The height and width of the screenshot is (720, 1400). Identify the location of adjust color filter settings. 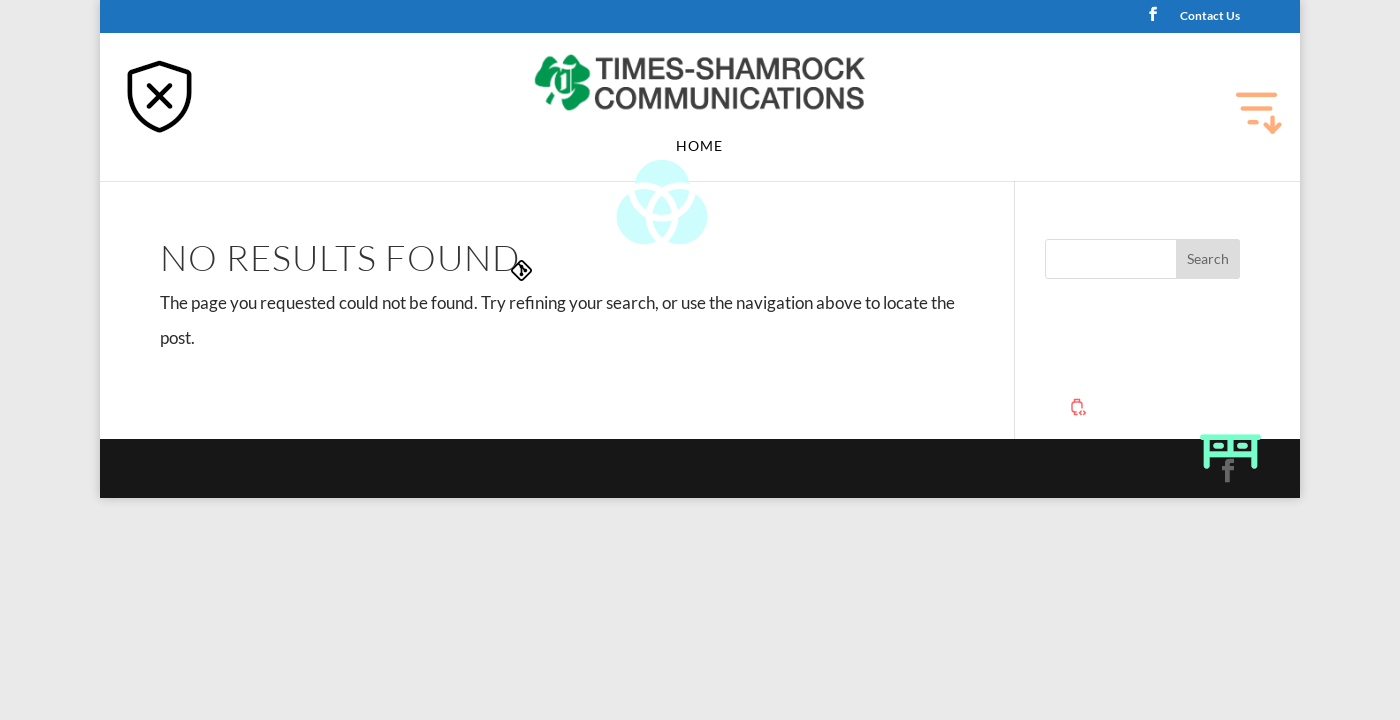
(662, 202).